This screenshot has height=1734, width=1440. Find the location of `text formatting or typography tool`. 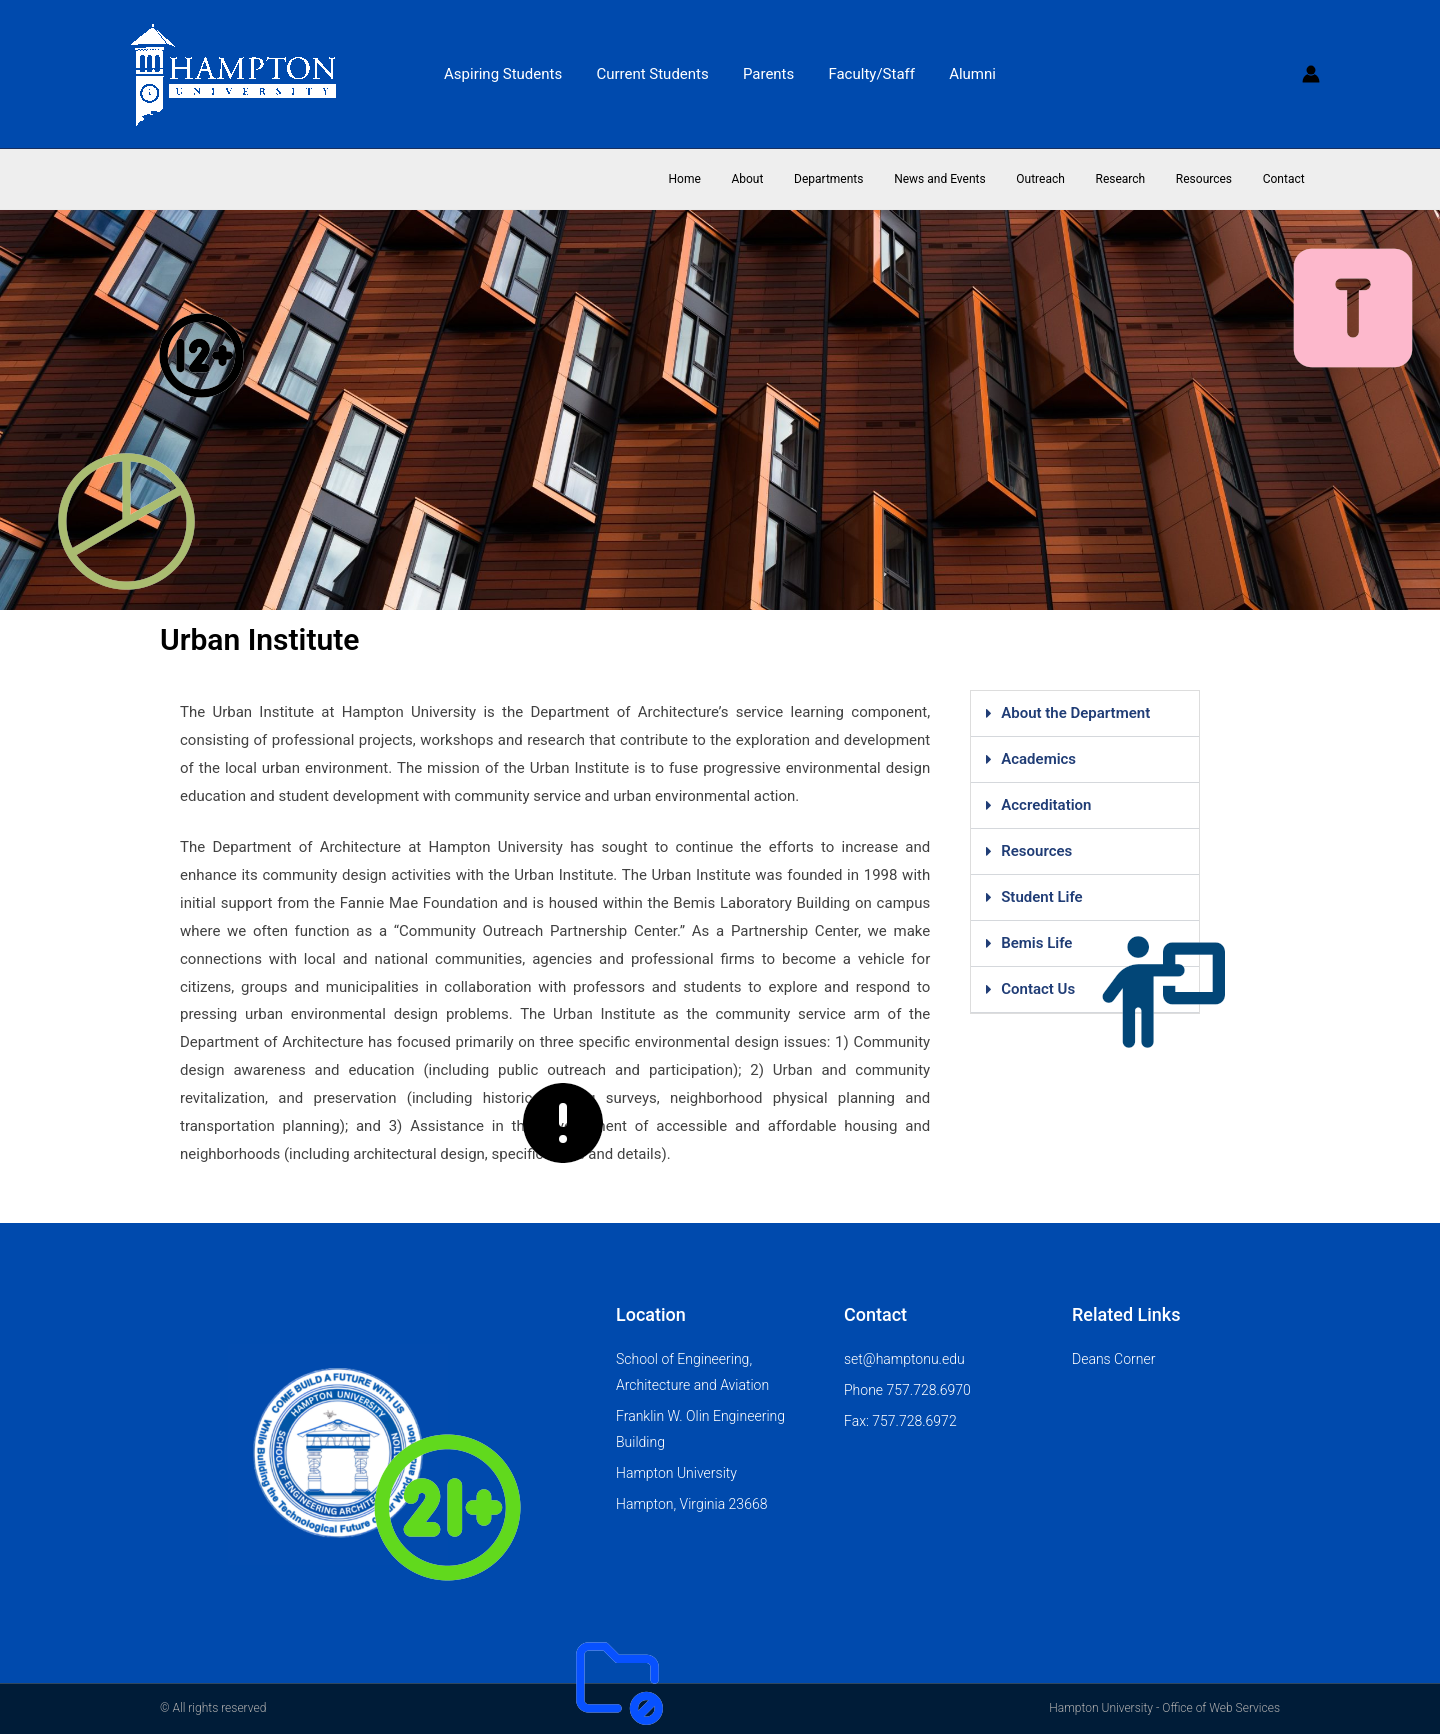

text formatting or typography tool is located at coordinates (1353, 308).